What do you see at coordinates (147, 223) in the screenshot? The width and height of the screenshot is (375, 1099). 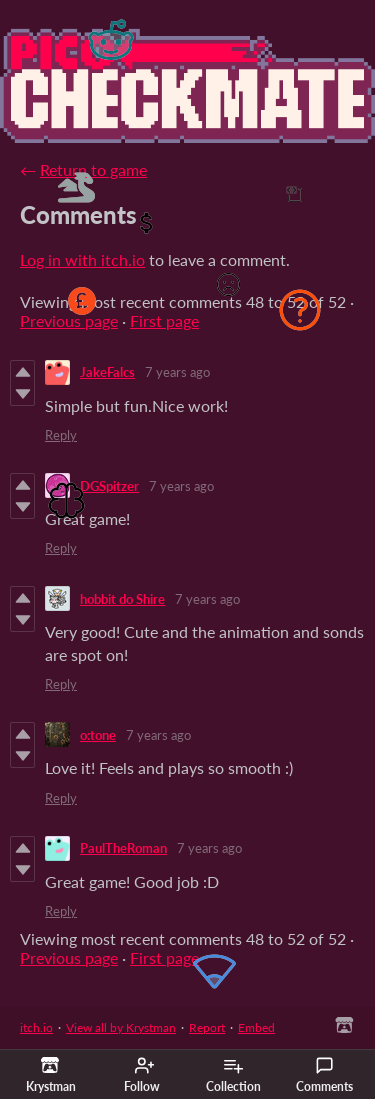 I see `view pricing or payment options` at bounding box center [147, 223].